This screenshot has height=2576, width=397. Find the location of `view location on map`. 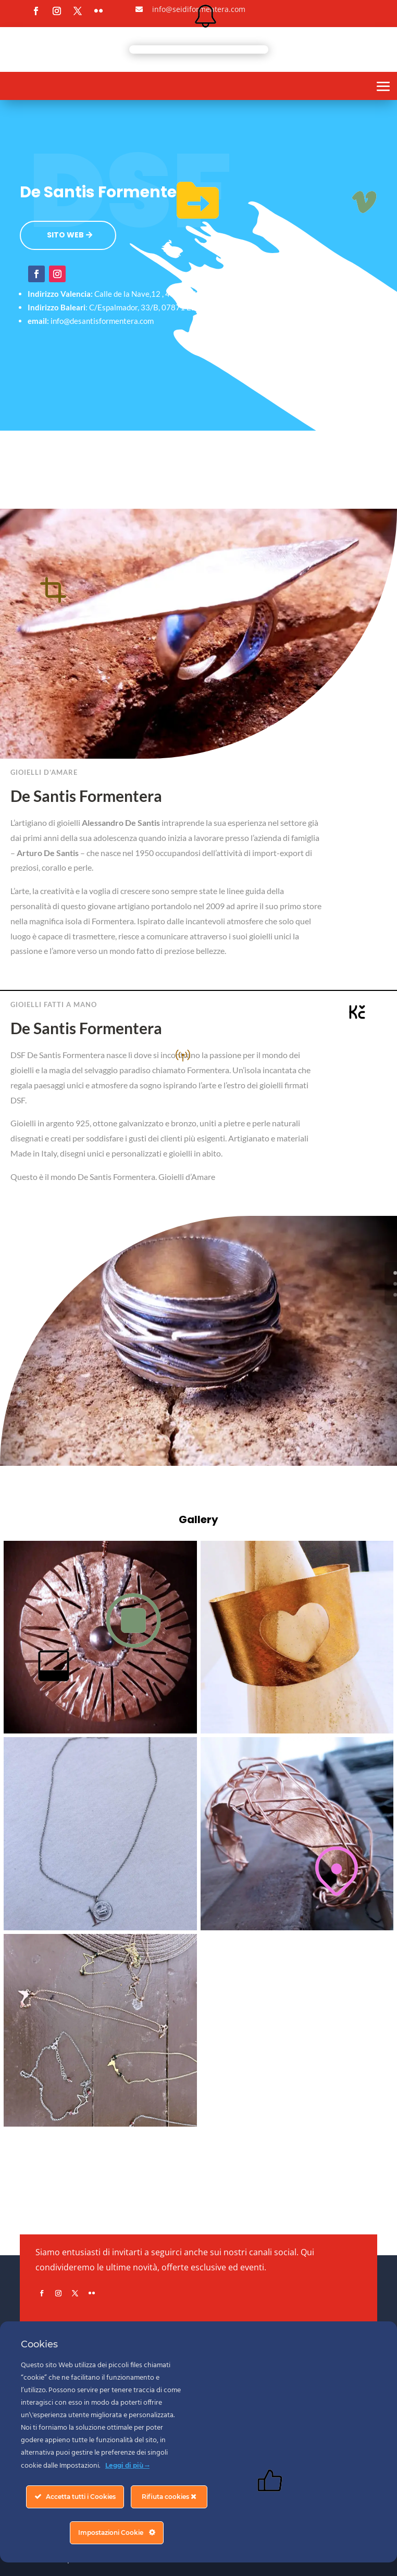

view location on map is located at coordinates (337, 1871).